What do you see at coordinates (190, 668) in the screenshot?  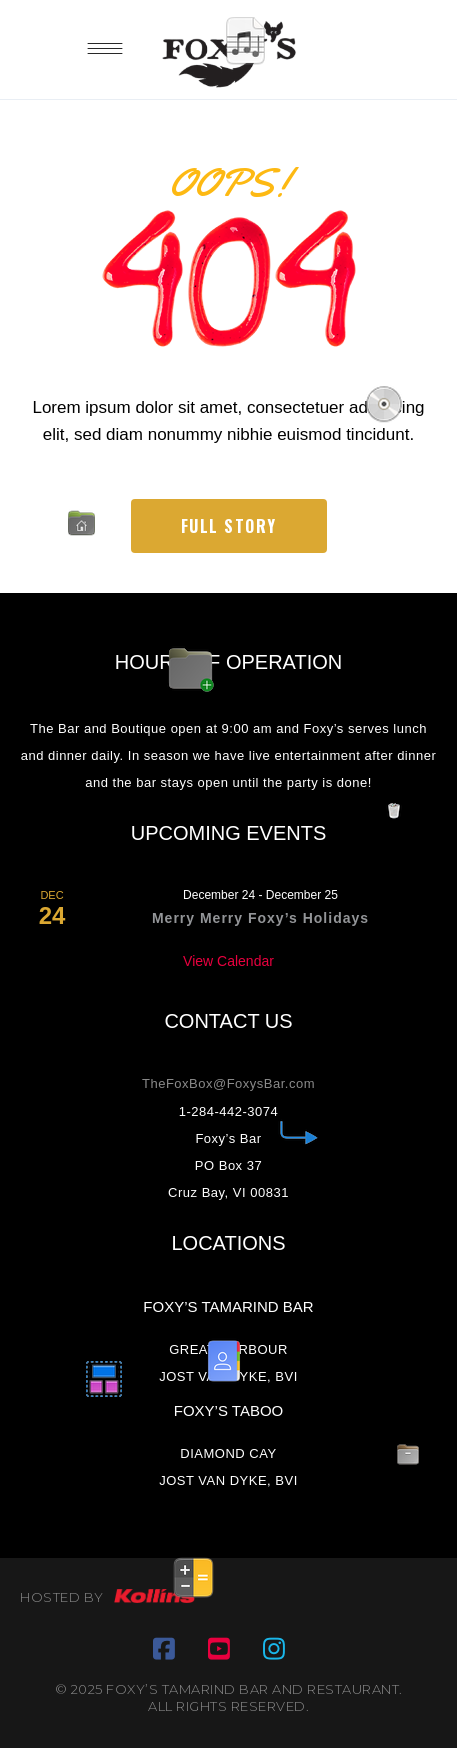 I see `create a new folder` at bounding box center [190, 668].